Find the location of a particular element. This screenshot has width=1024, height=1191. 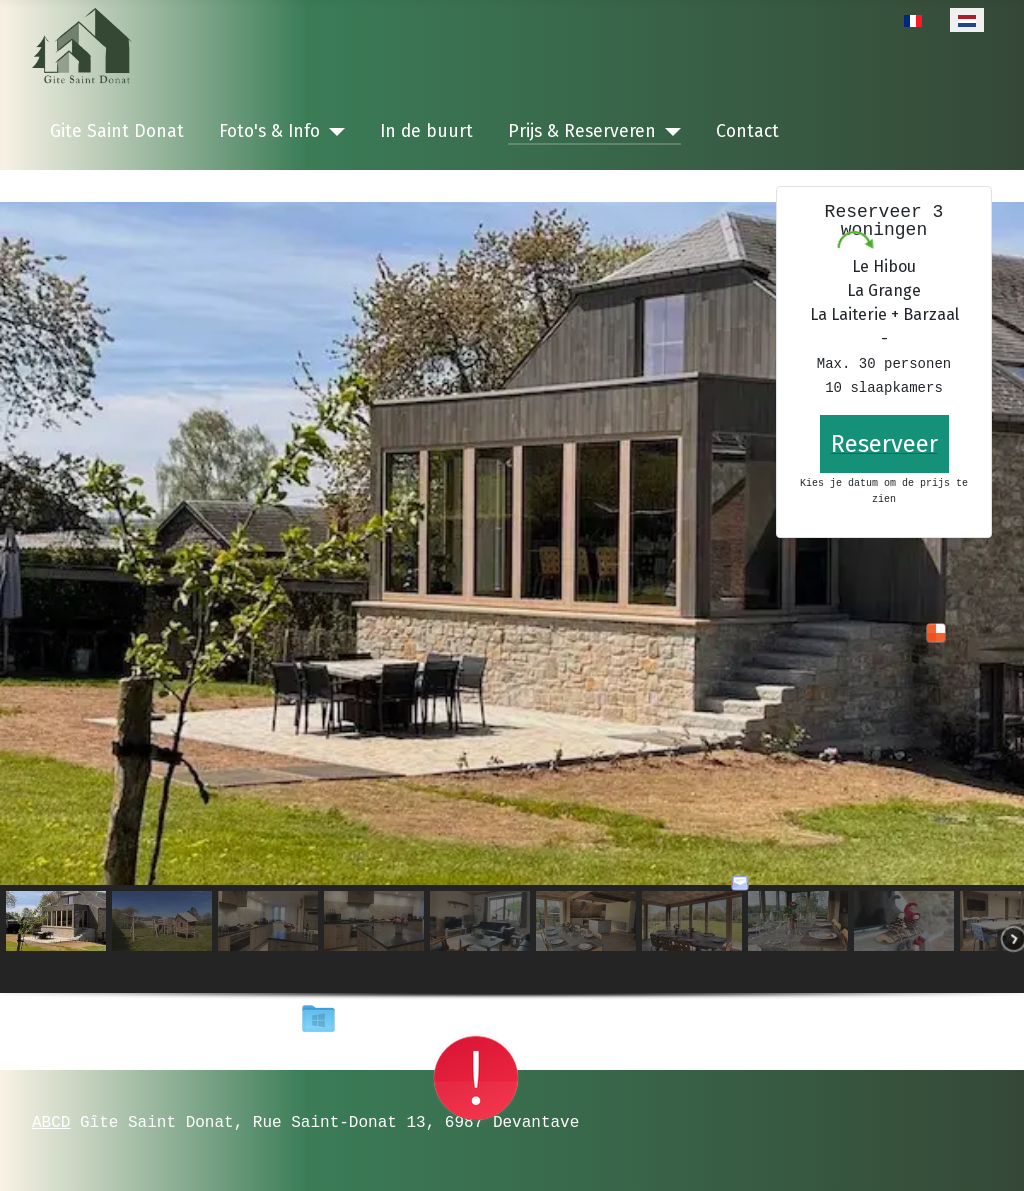

open the mail application is located at coordinates (740, 883).